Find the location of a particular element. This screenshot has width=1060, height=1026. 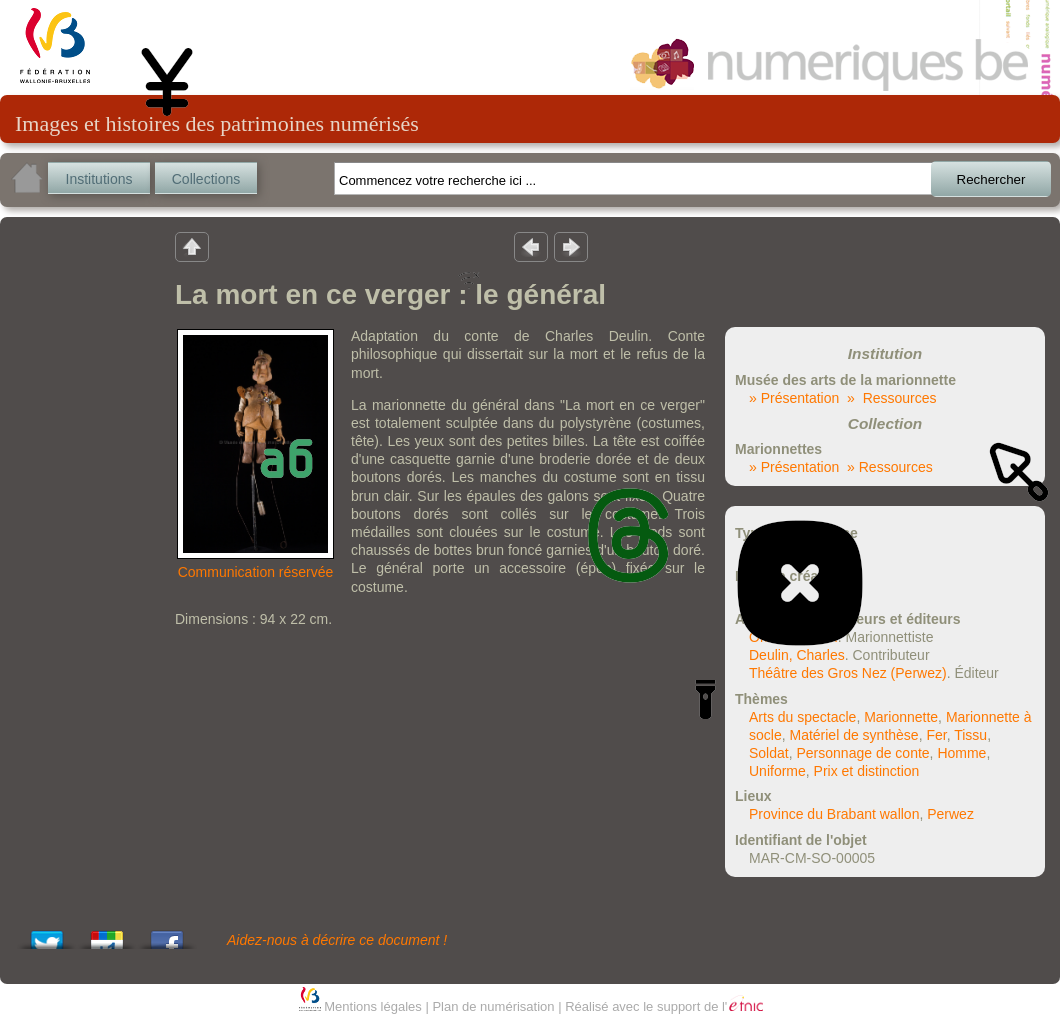

toggle flashlight on/off is located at coordinates (705, 699).